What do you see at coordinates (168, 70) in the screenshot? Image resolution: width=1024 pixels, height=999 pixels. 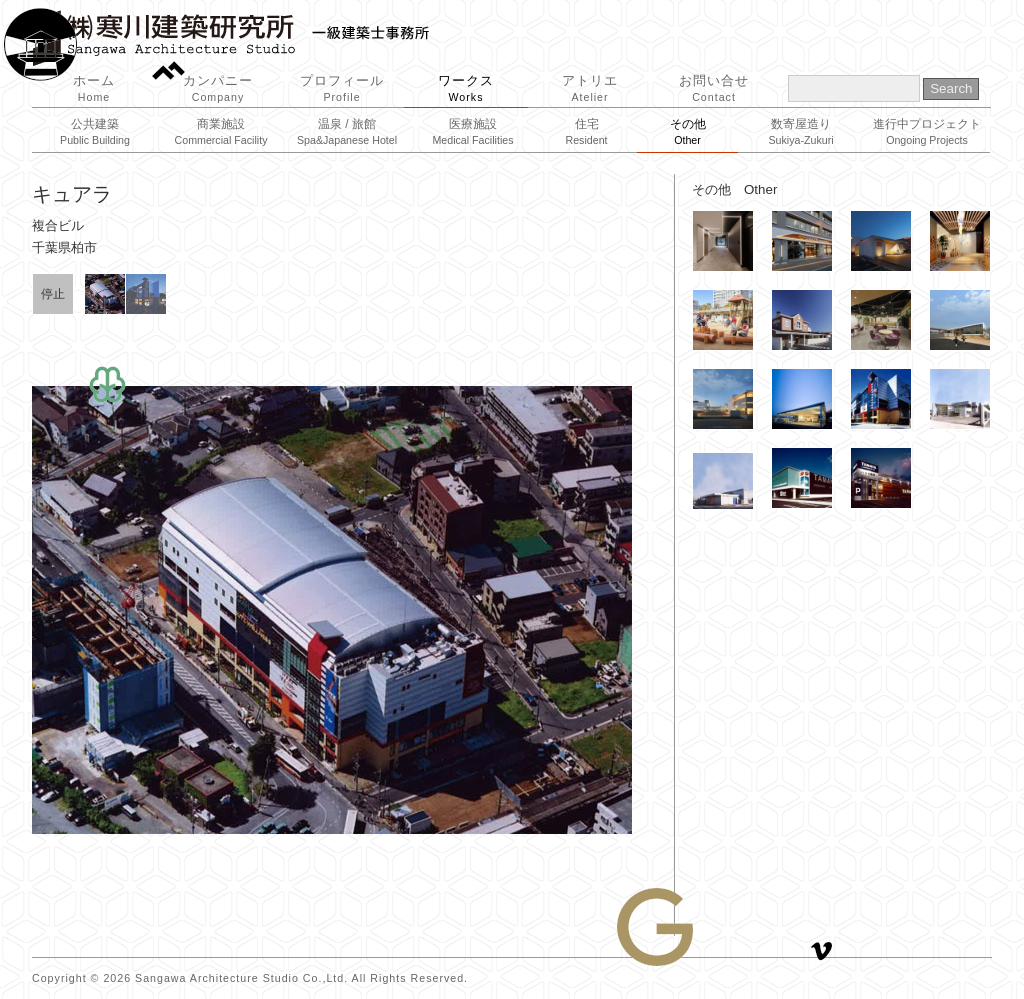 I see `Code Climate logo` at bounding box center [168, 70].